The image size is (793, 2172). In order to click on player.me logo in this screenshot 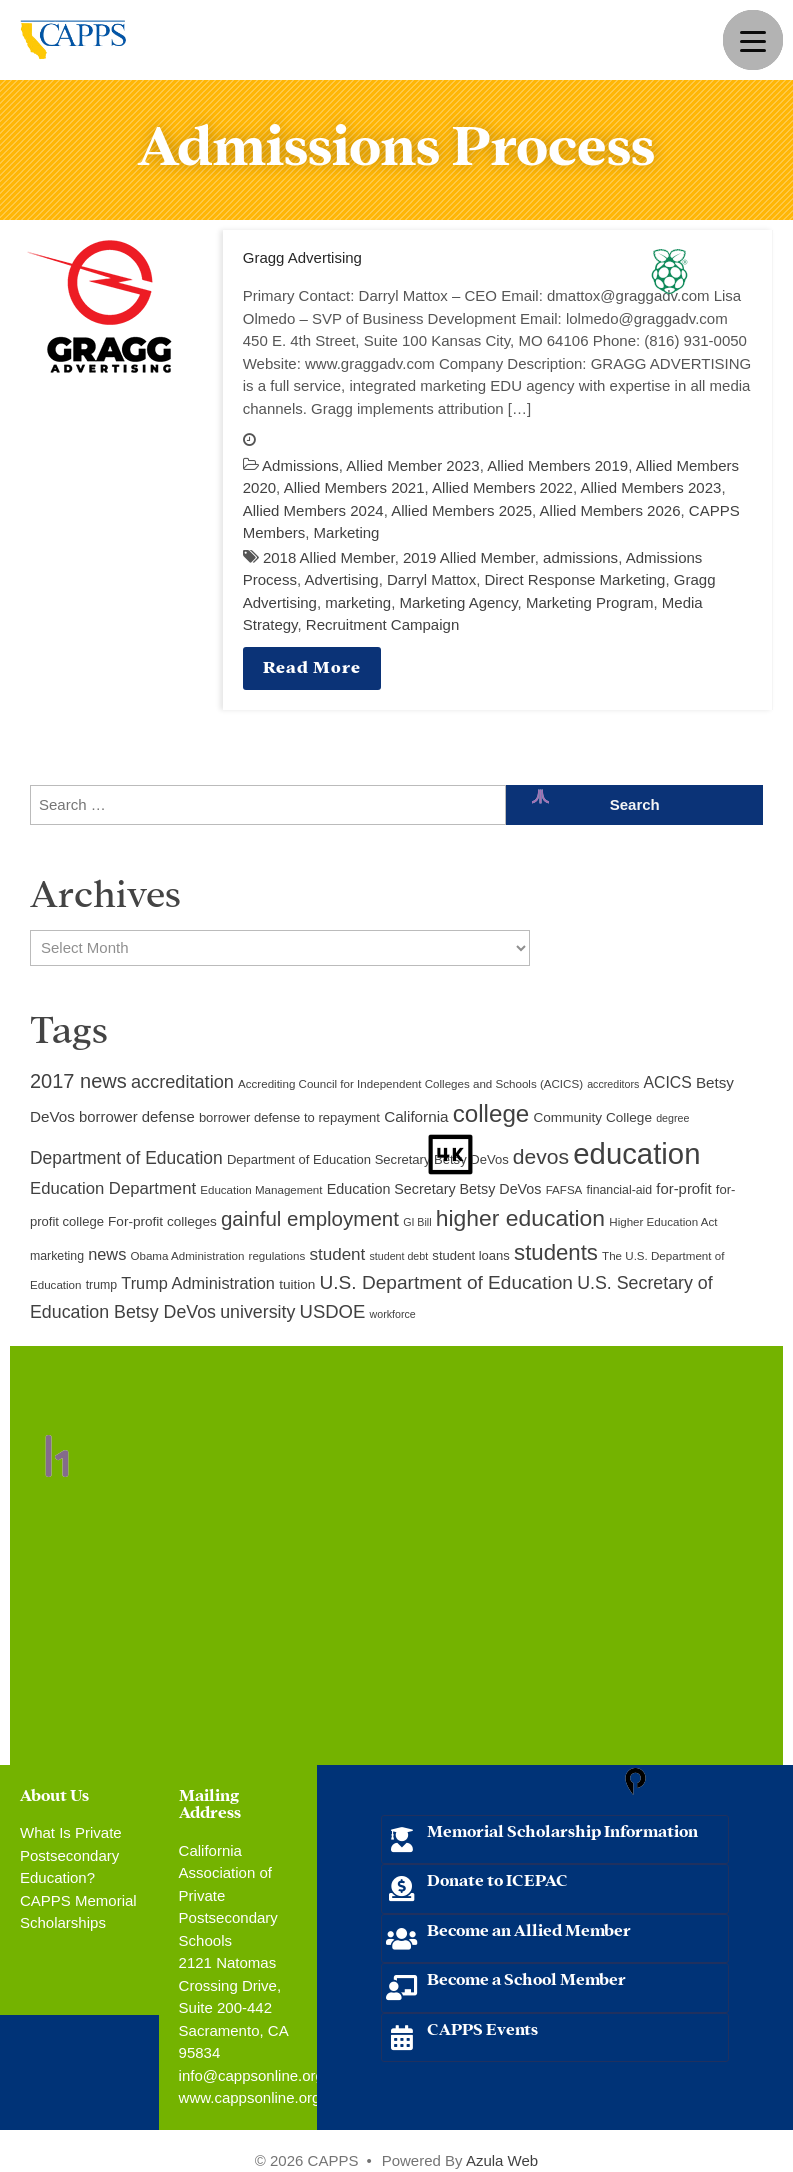, I will do `click(635, 1781)`.